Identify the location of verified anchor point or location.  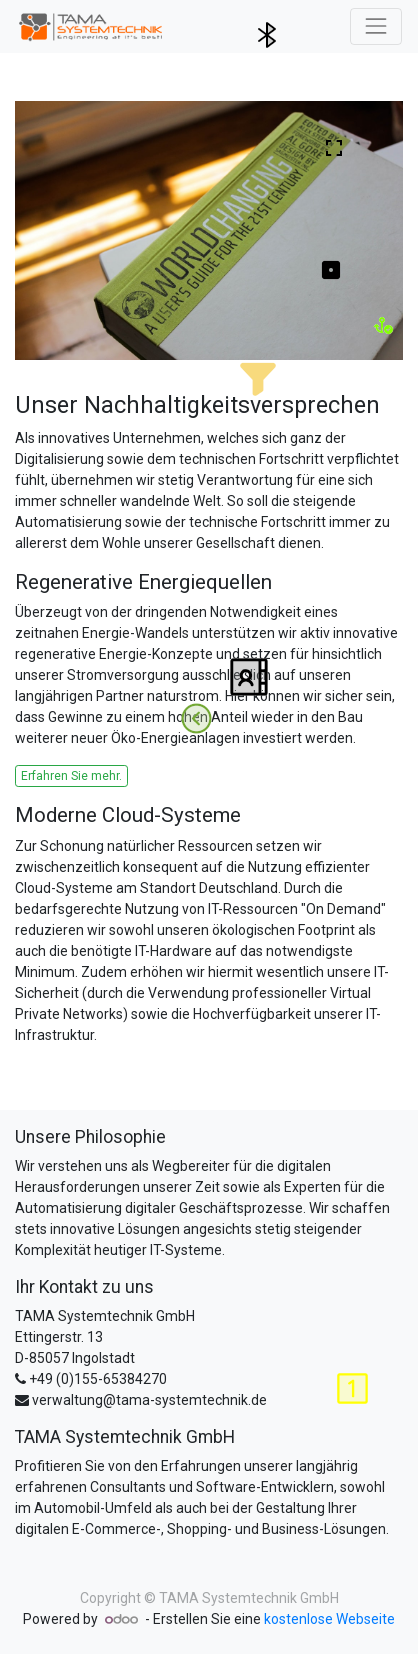
(383, 325).